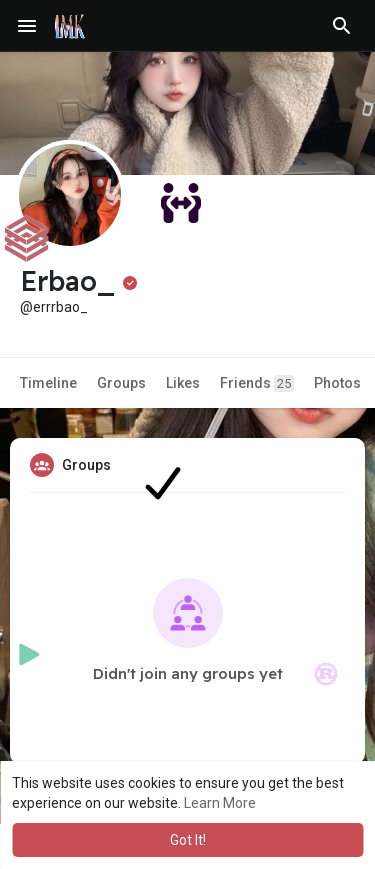 The width and height of the screenshot is (375, 869). Describe the element at coordinates (163, 482) in the screenshot. I see `confirms a completed action or task` at that location.